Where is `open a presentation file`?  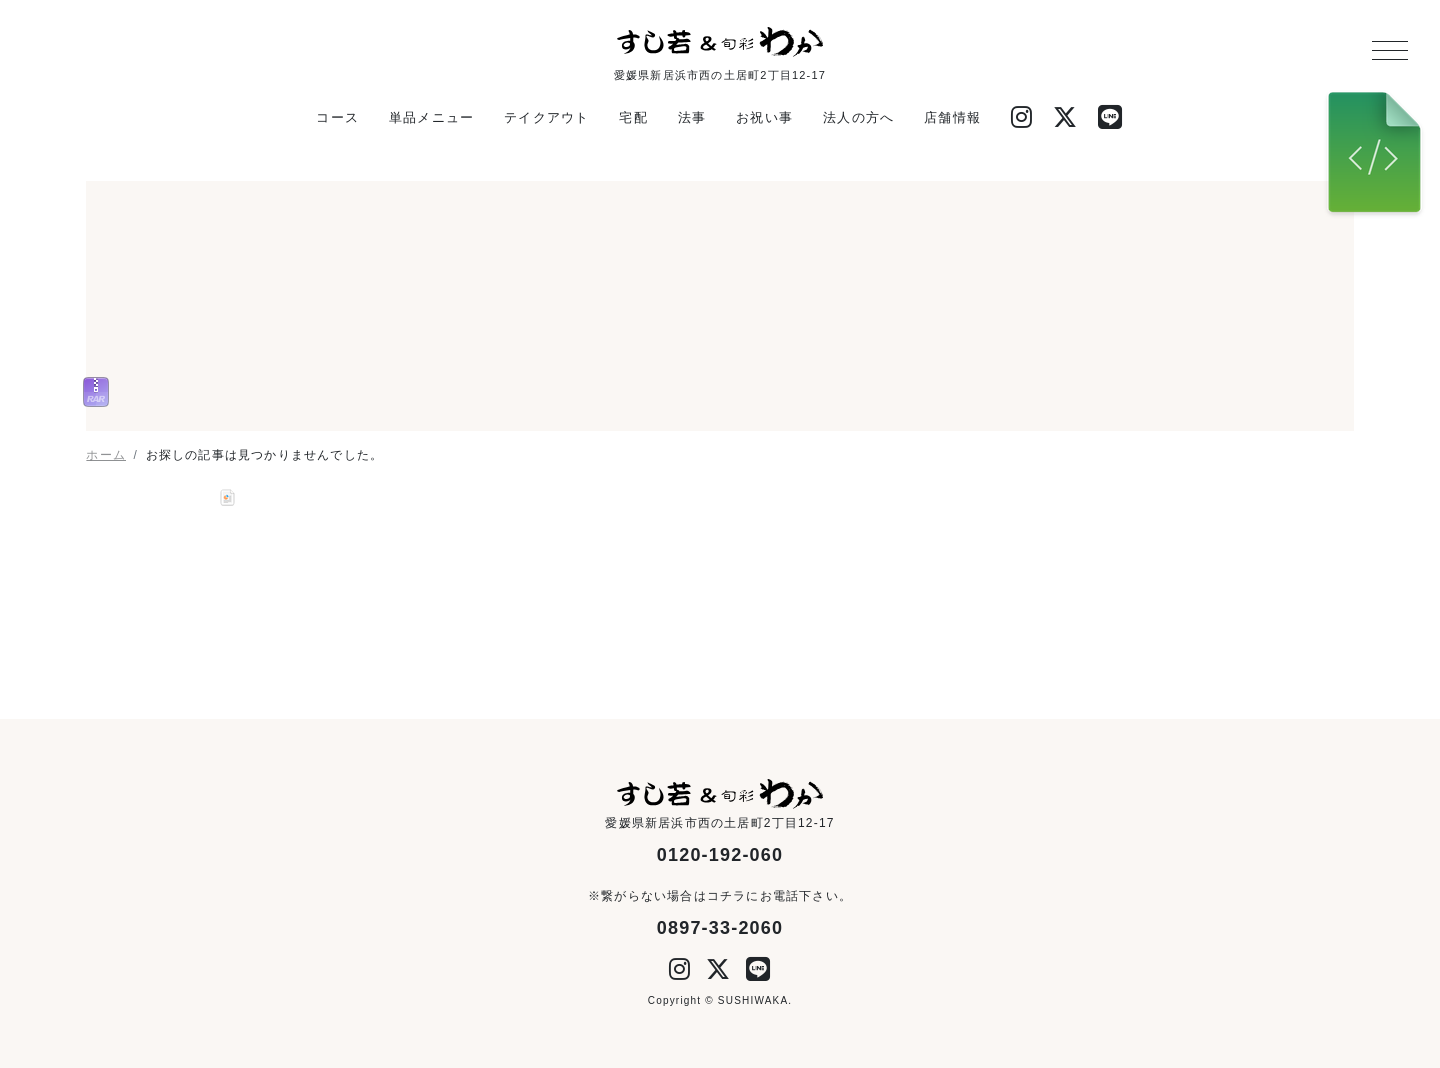
open a presentation file is located at coordinates (227, 497).